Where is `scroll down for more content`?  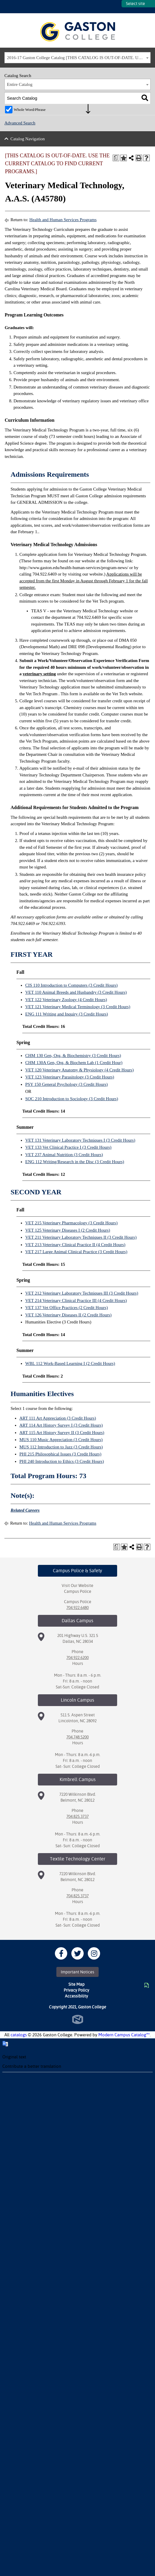 scroll down for more content is located at coordinates (88, 109).